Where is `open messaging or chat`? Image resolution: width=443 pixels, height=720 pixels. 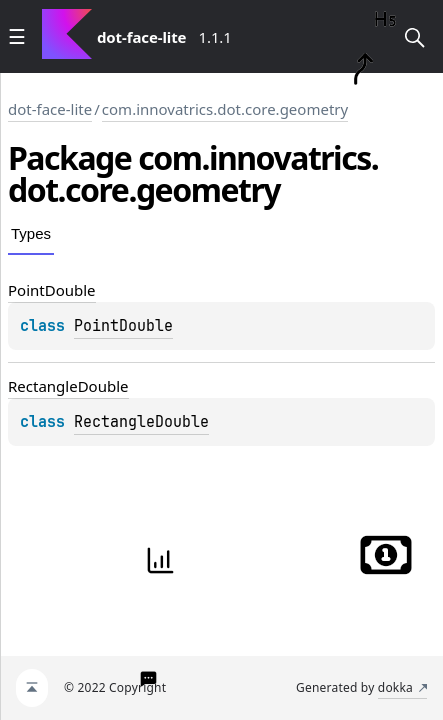
open messaging or chat is located at coordinates (148, 678).